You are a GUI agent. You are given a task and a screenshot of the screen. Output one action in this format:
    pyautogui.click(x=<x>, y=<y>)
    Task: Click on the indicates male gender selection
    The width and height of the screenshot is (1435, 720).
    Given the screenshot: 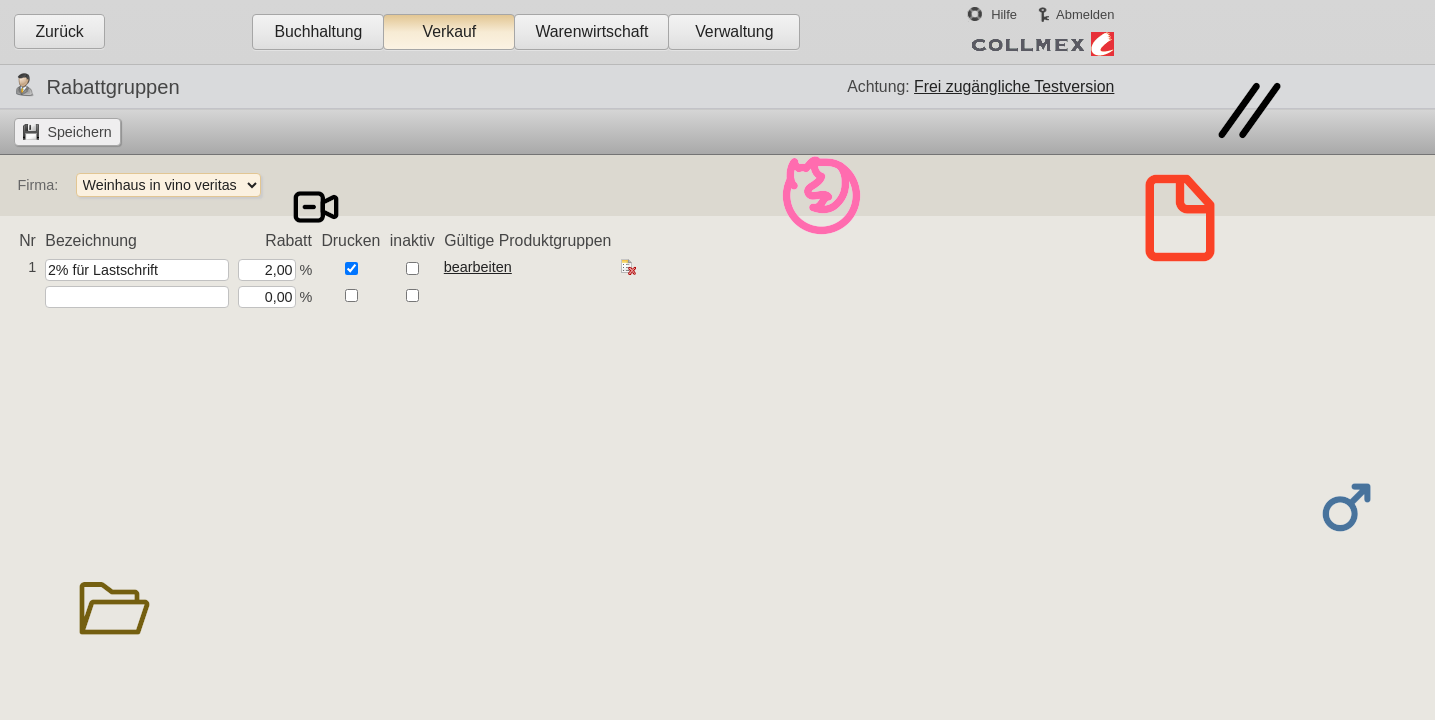 What is the action you would take?
    pyautogui.click(x=1345, y=509)
    